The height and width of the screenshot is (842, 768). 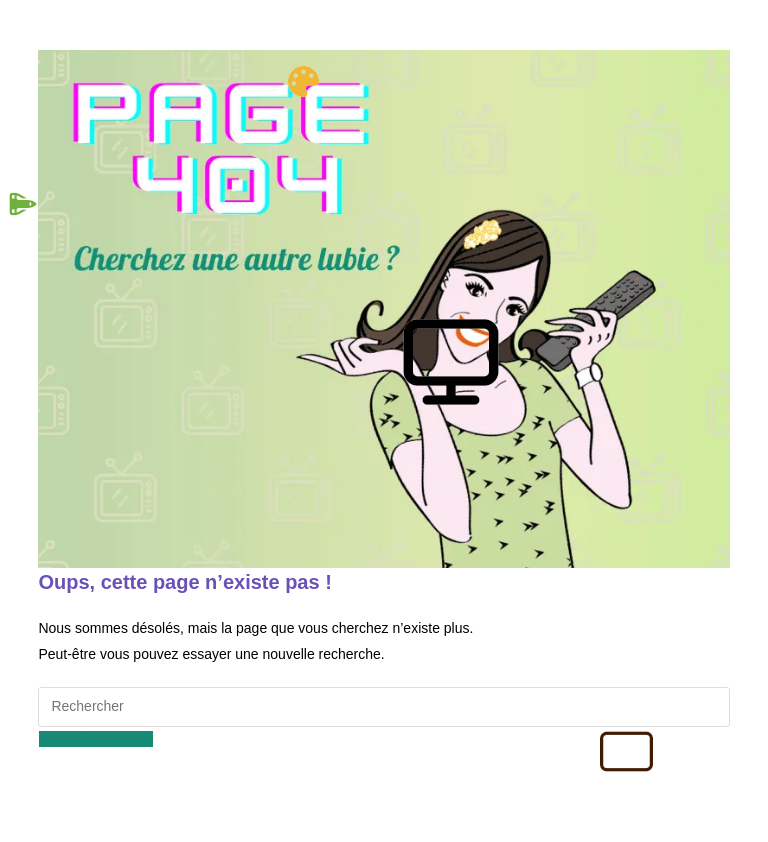 I want to click on access color and theme settings, so click(x=303, y=81).